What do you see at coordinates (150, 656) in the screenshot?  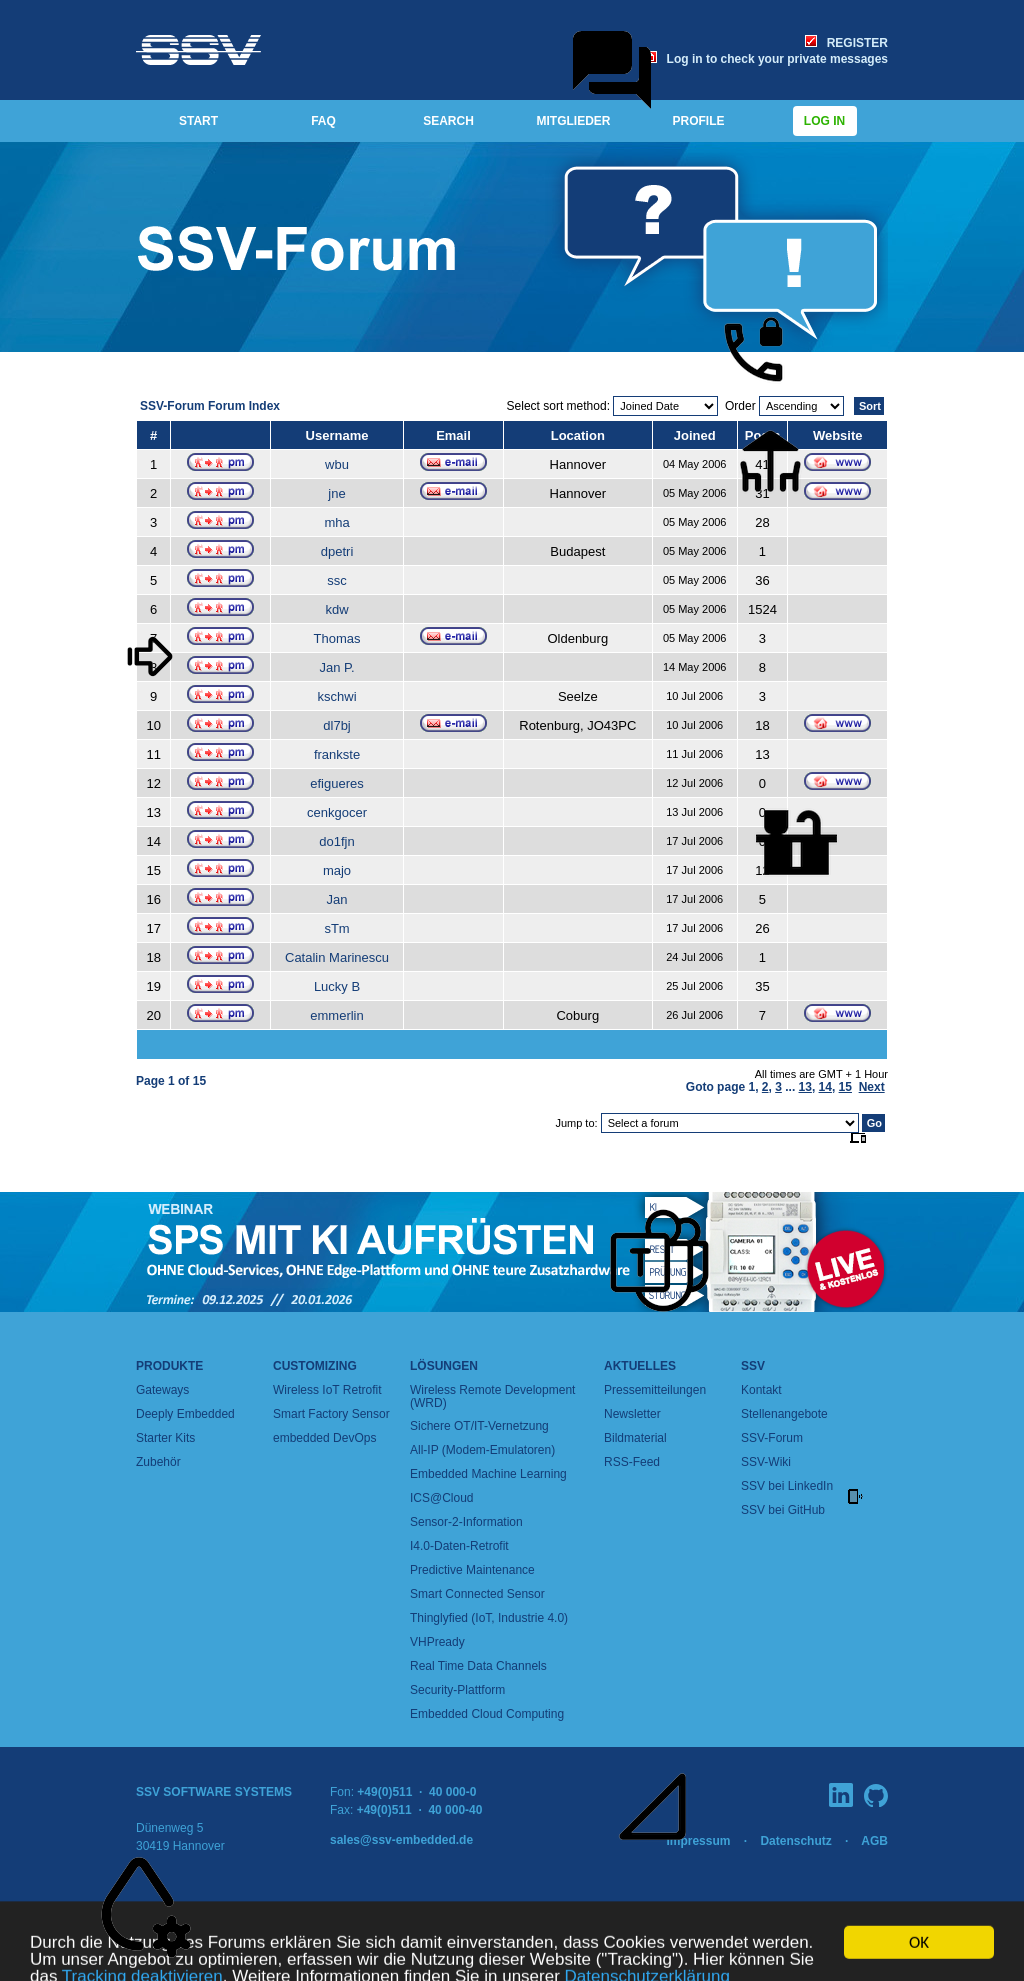 I see `go to next step or page` at bounding box center [150, 656].